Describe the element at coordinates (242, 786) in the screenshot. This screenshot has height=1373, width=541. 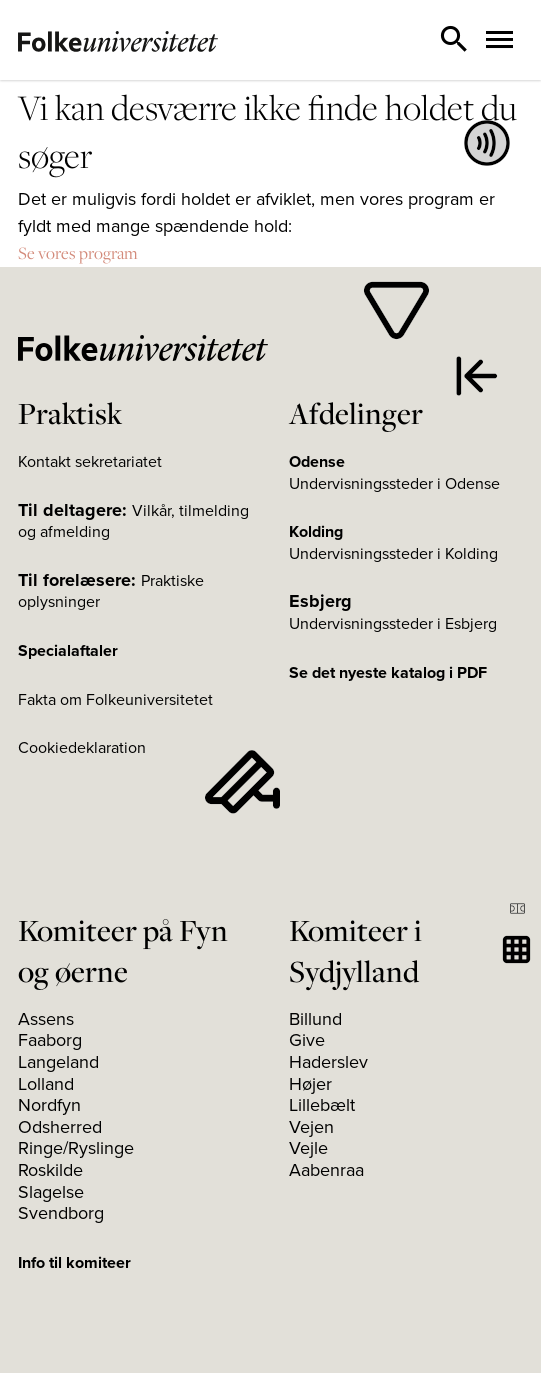
I see `access security camera settings` at that location.